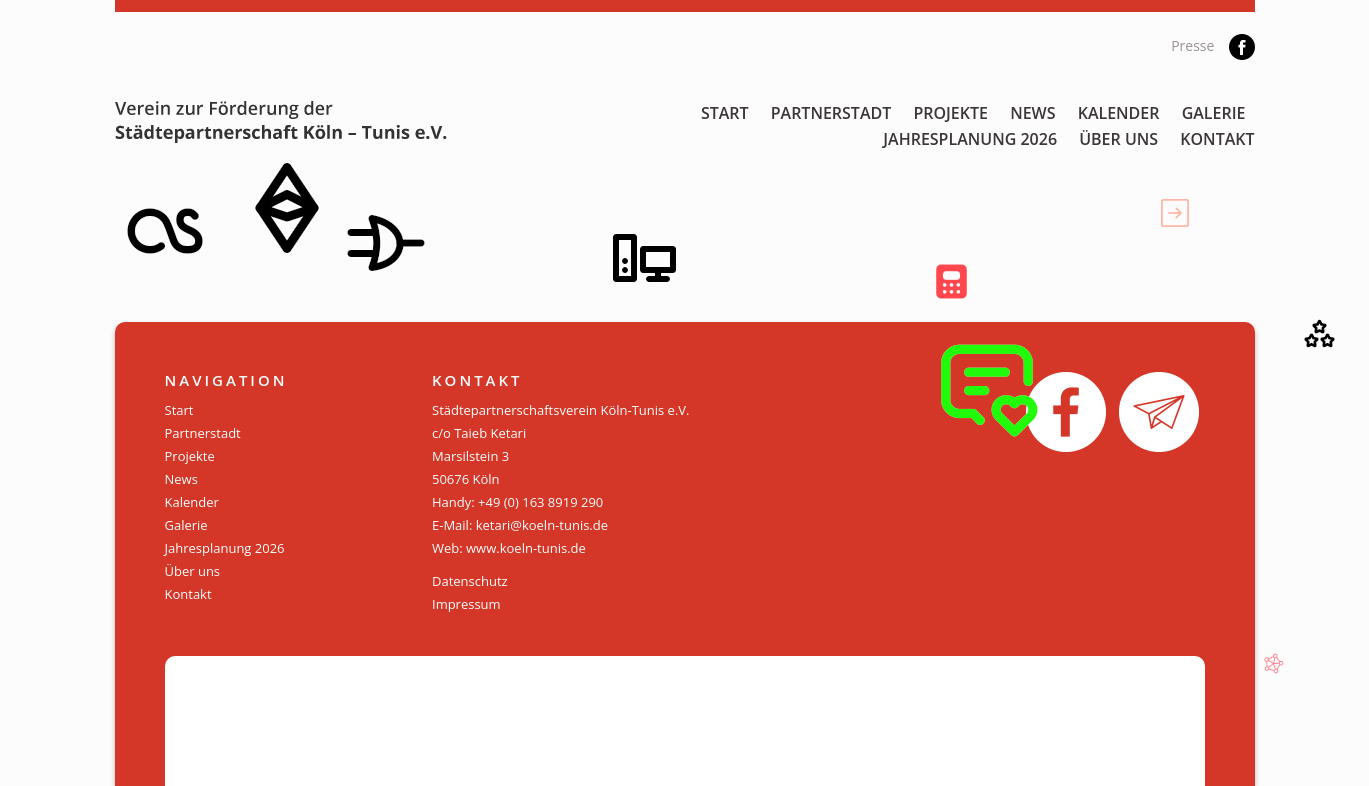  Describe the element at coordinates (987, 386) in the screenshot. I see `view liked or favorited messages` at that location.